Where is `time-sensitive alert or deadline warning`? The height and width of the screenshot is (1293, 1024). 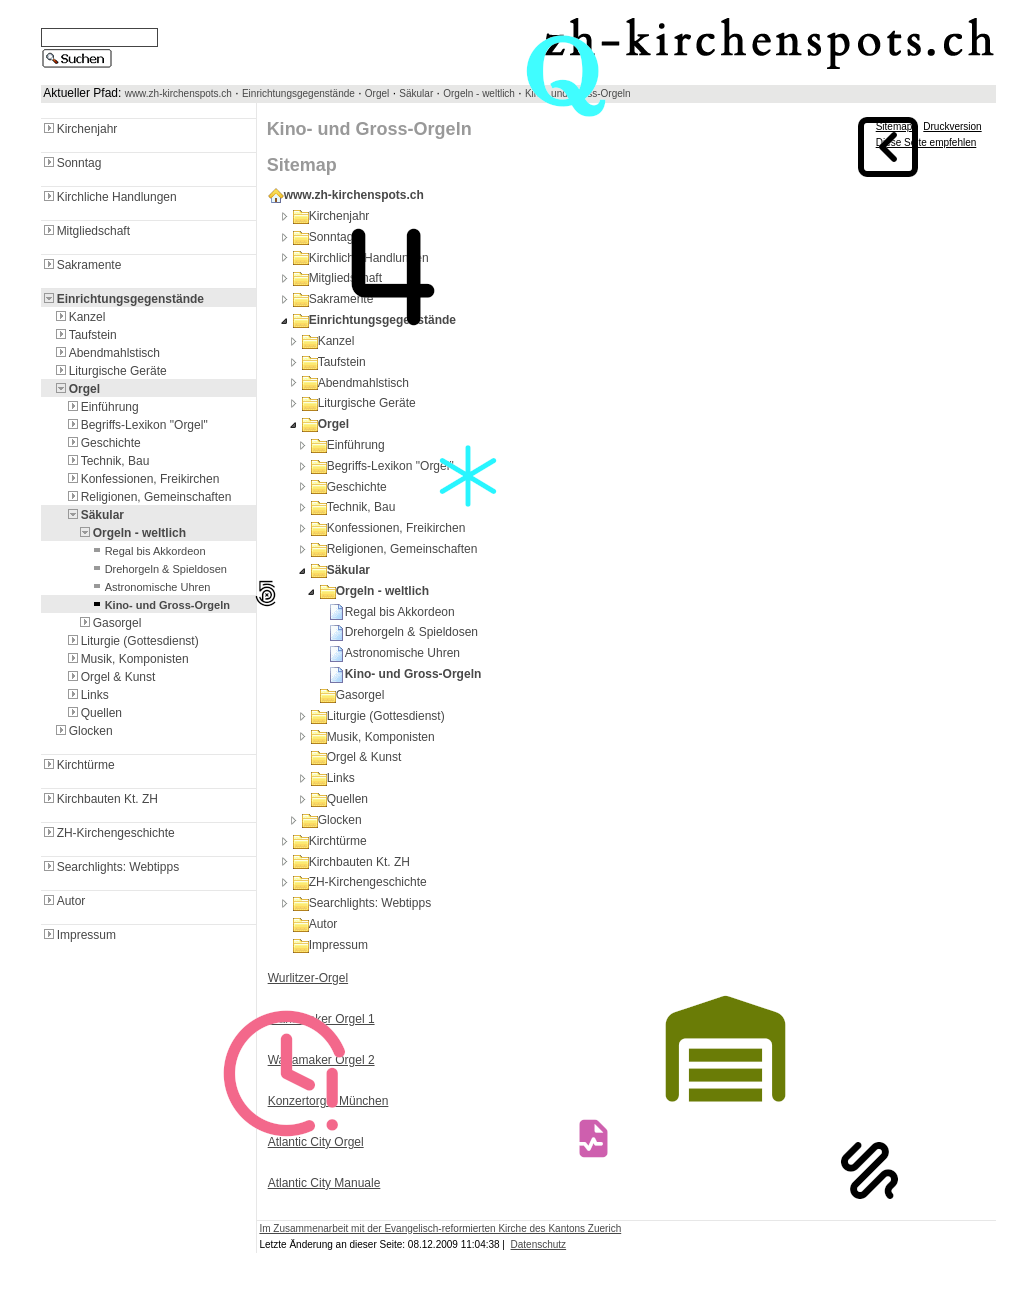
time-sensitive alert or deadline warning is located at coordinates (286, 1073).